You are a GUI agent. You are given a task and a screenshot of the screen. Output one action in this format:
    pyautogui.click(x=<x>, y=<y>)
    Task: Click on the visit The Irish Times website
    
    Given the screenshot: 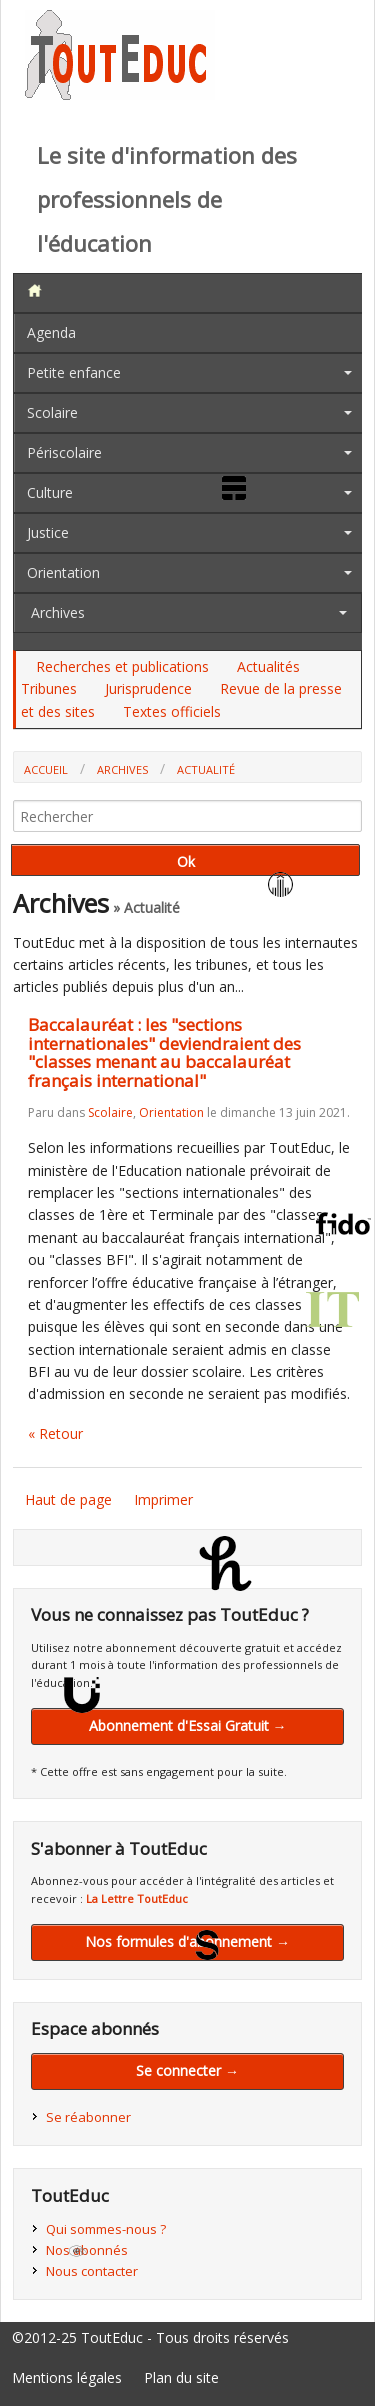 What is the action you would take?
    pyautogui.click(x=332, y=1309)
    